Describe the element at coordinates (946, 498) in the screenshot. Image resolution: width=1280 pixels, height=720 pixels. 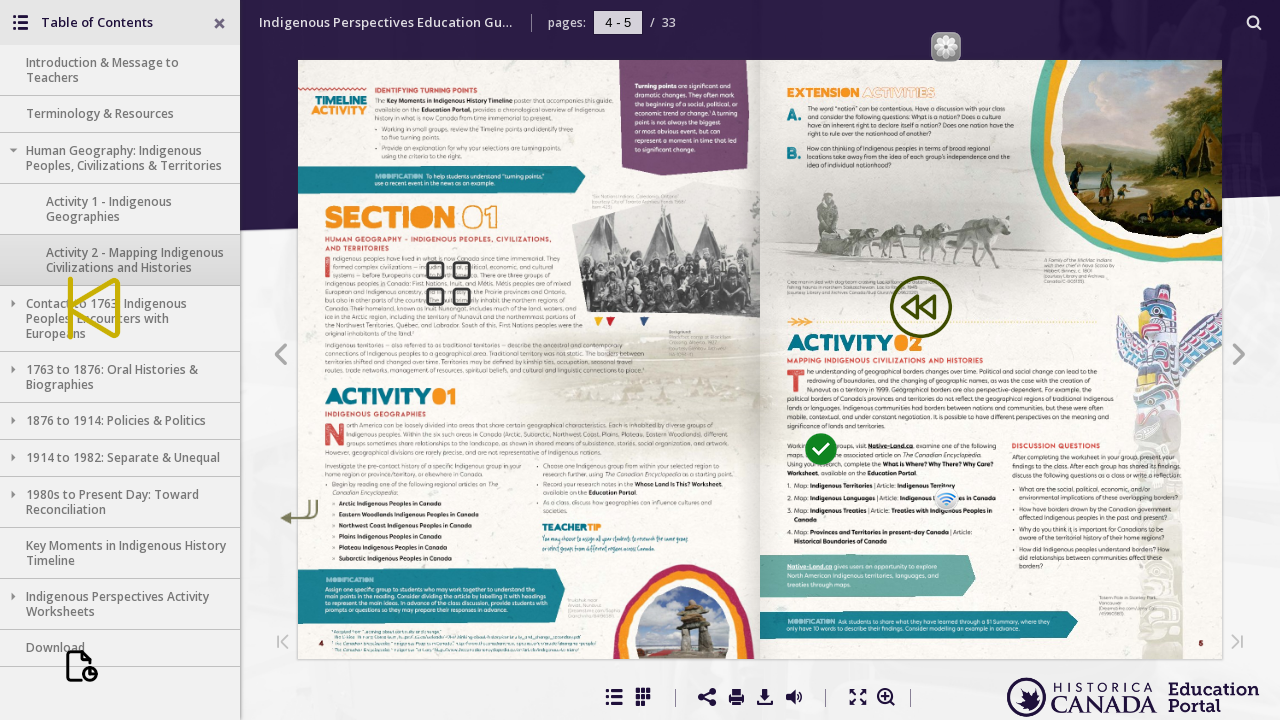
I see `open airport utility to manage wireless network settings` at that location.